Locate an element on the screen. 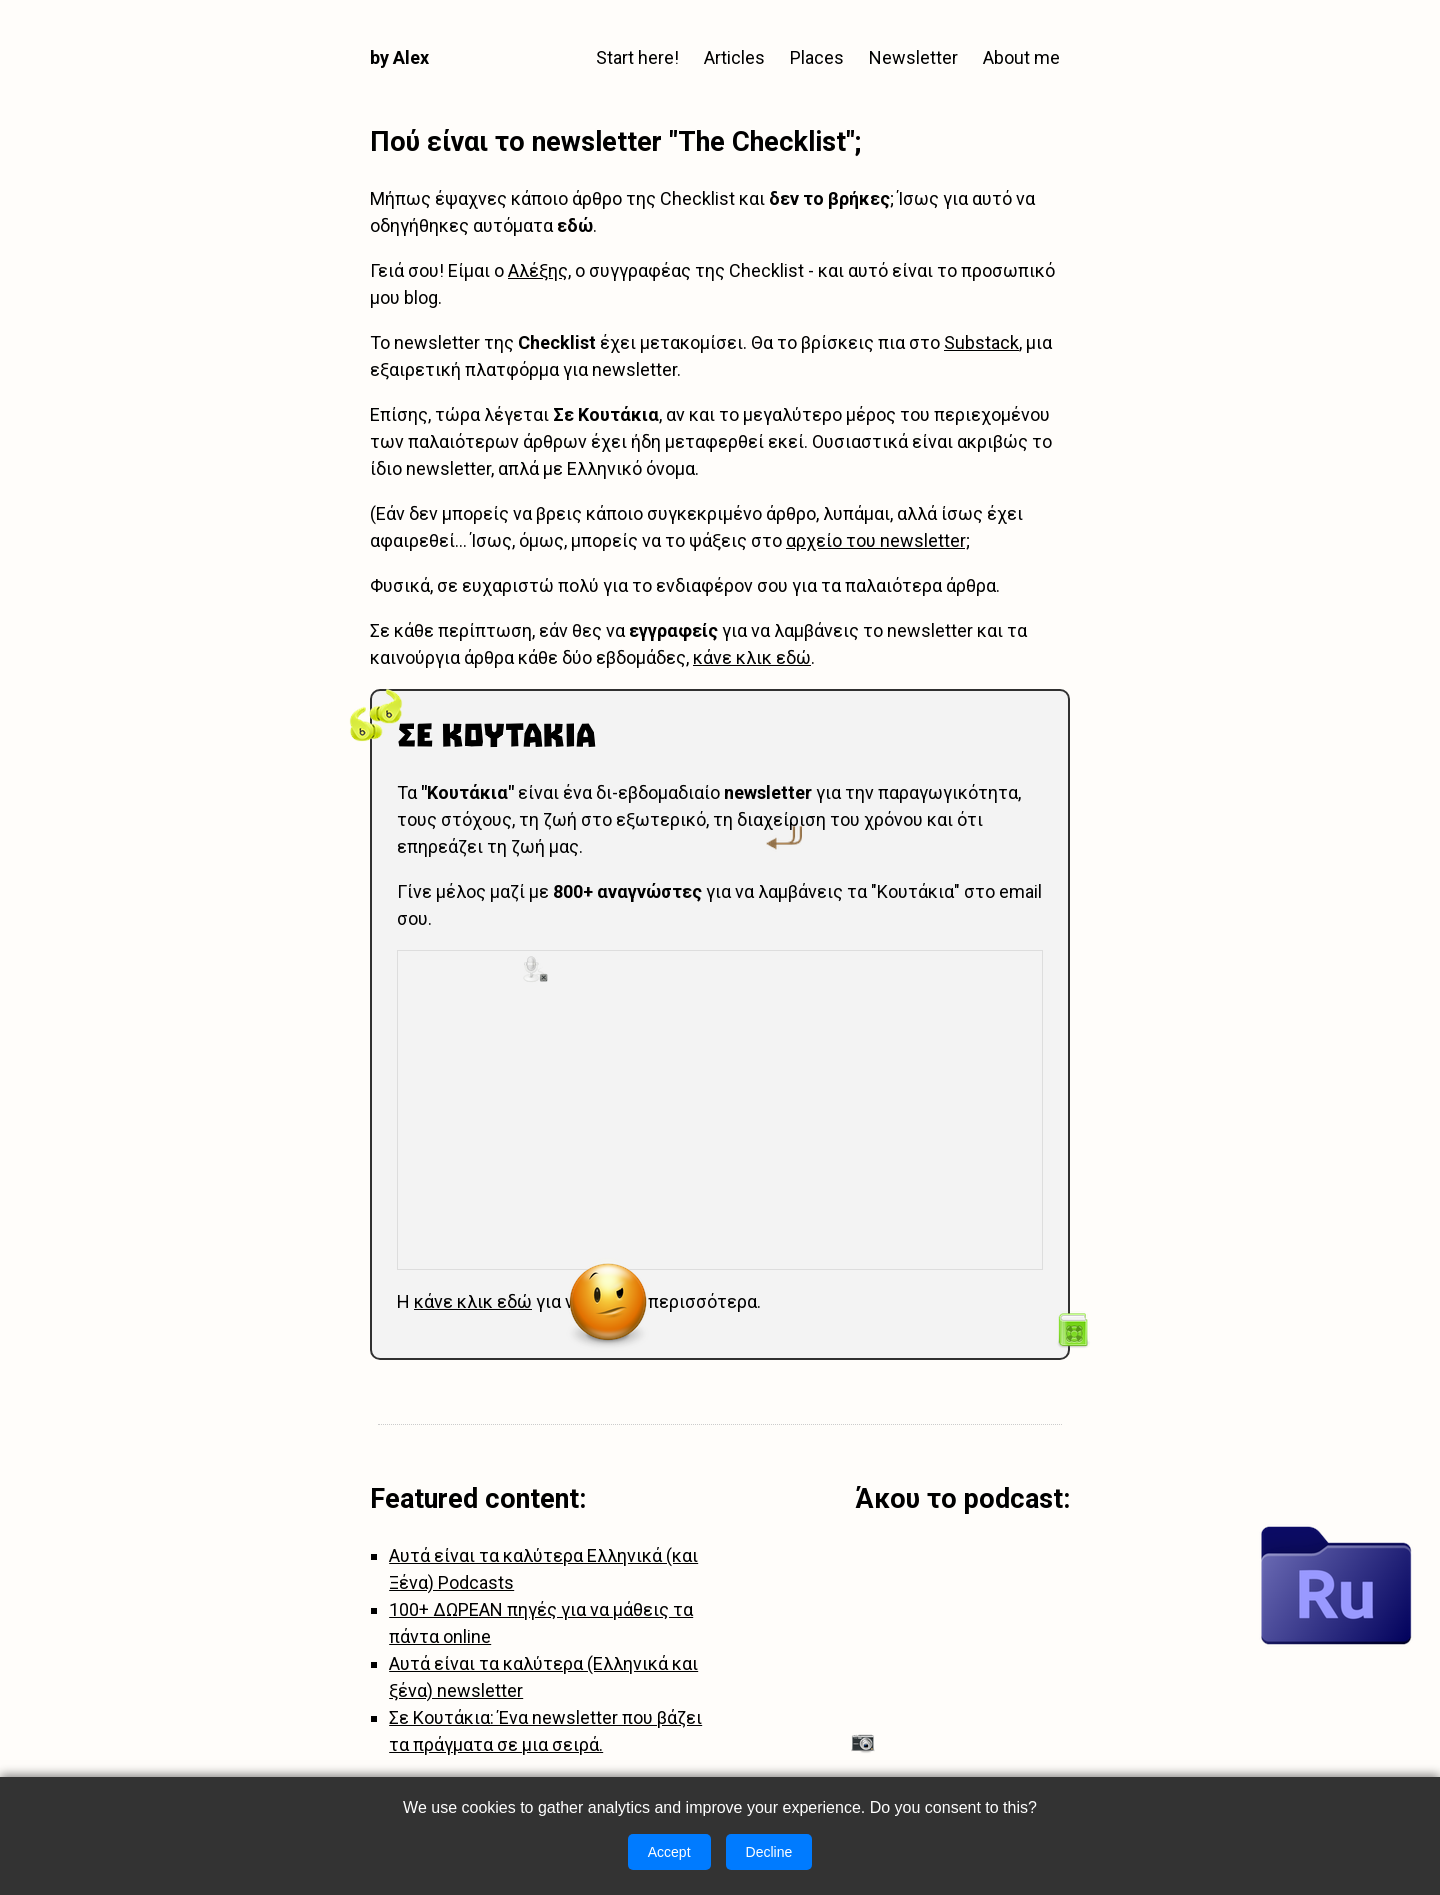 The width and height of the screenshot is (1440, 1895). express a smug or sarcastic reaction is located at coordinates (608, 1305).